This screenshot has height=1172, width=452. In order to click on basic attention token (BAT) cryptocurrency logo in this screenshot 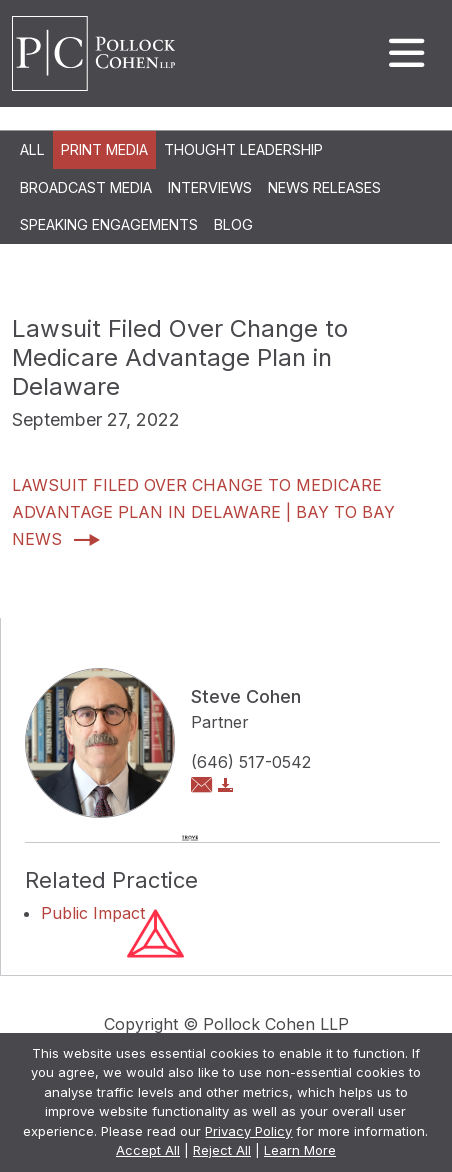, I will do `click(155, 933)`.